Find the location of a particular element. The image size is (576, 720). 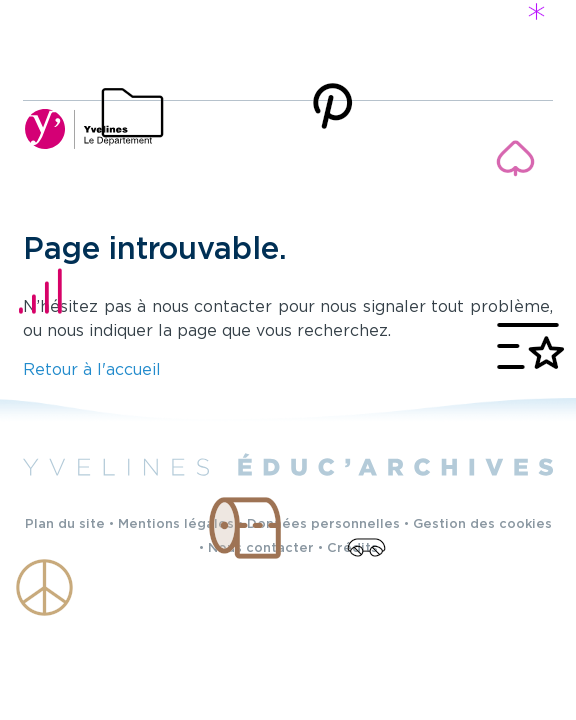

open file folder is located at coordinates (132, 111).